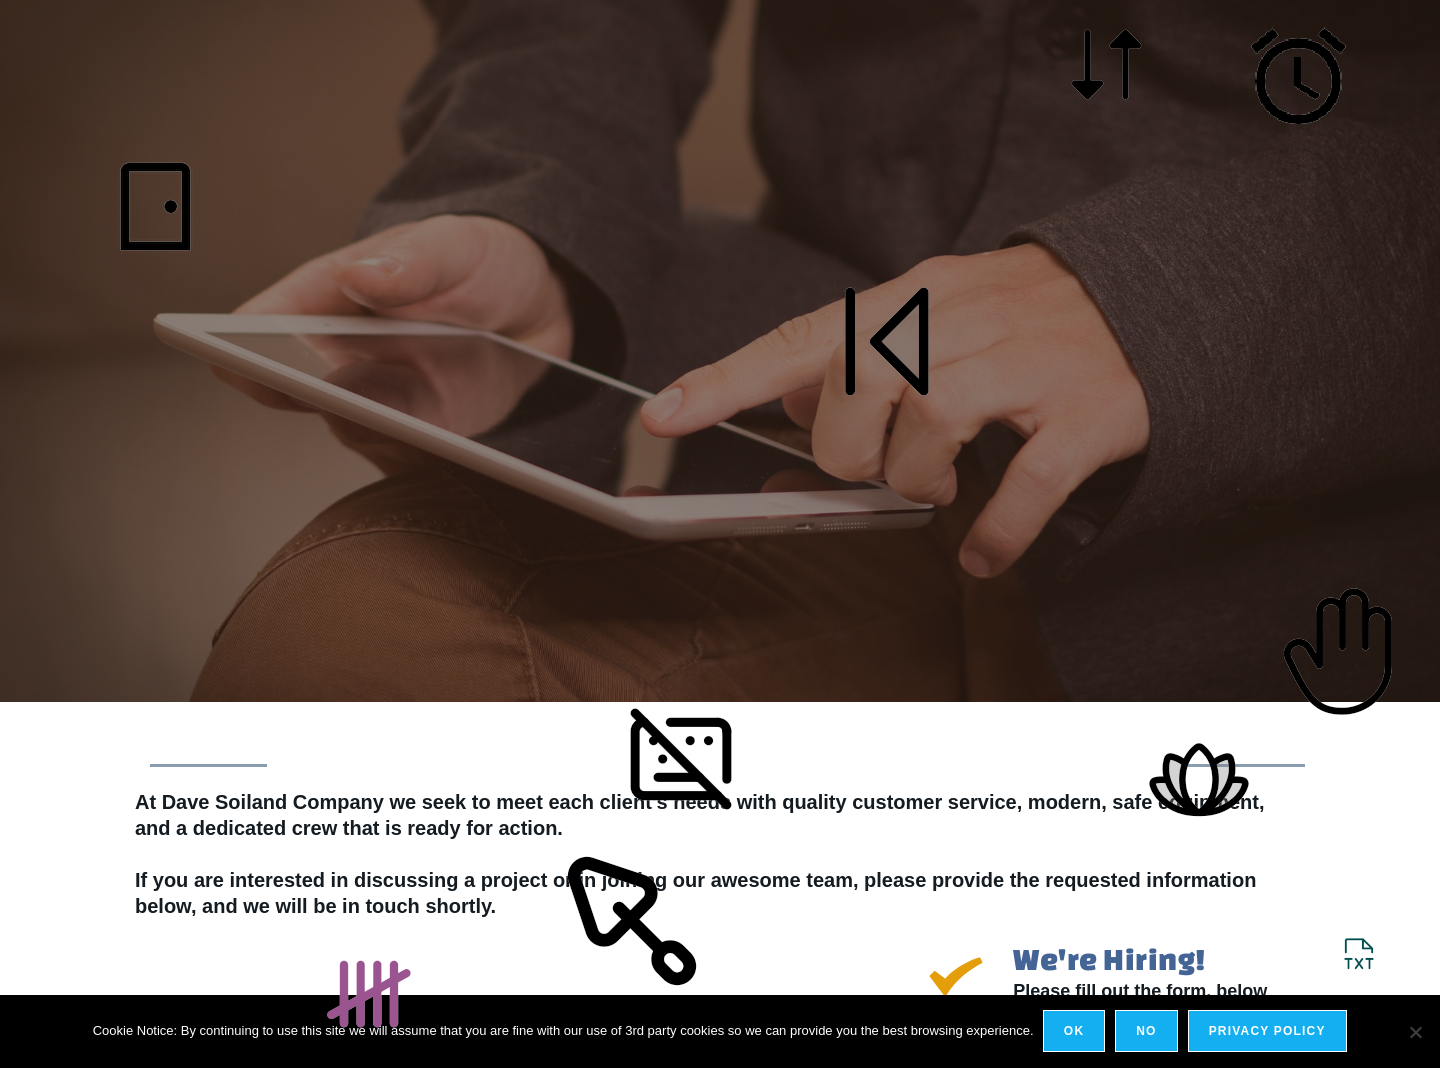 The height and width of the screenshot is (1068, 1440). What do you see at coordinates (632, 921) in the screenshot?
I see `access gardening or landscaping tools` at bounding box center [632, 921].